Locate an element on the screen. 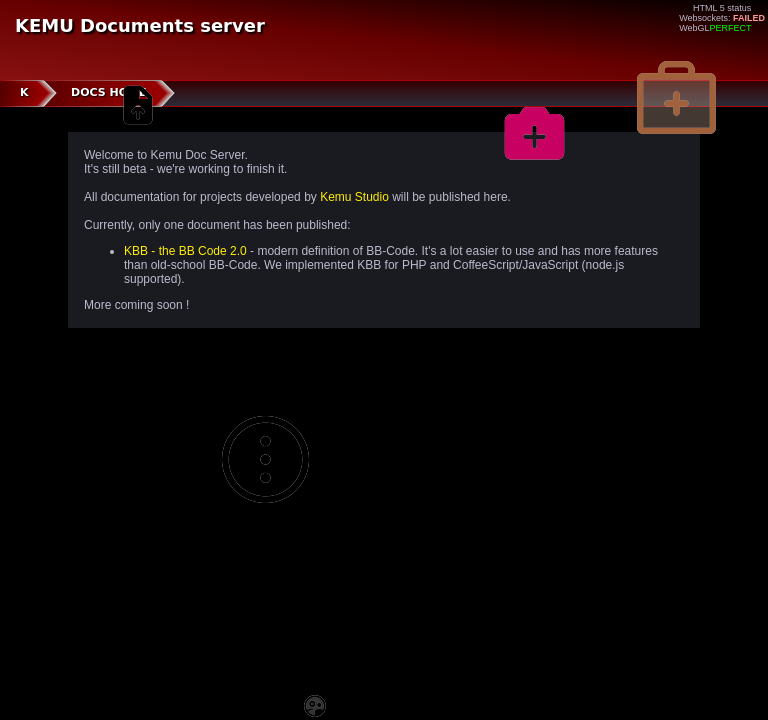 This screenshot has width=768, height=720. add a new photo is located at coordinates (534, 134).